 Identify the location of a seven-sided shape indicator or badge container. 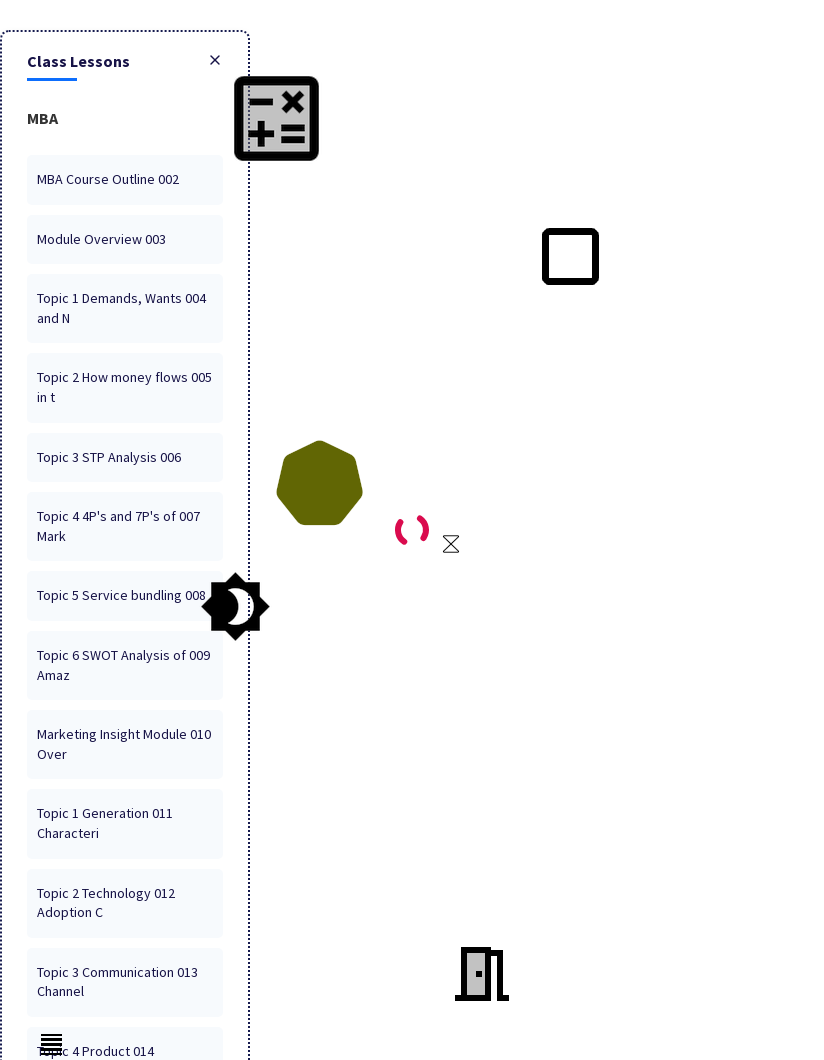
(319, 485).